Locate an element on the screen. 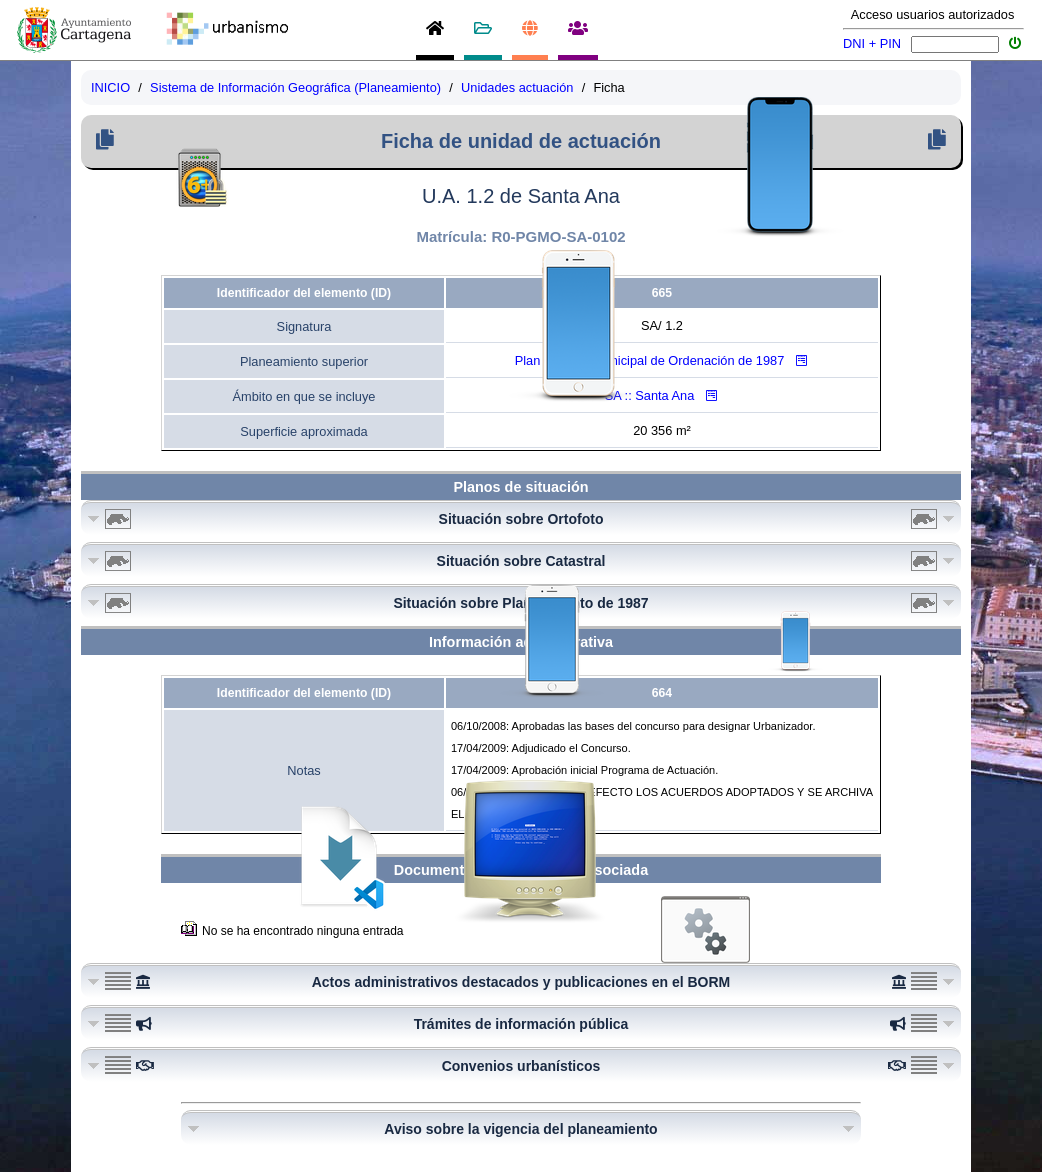  iPhone 12 Pro Max device icon is located at coordinates (780, 167).